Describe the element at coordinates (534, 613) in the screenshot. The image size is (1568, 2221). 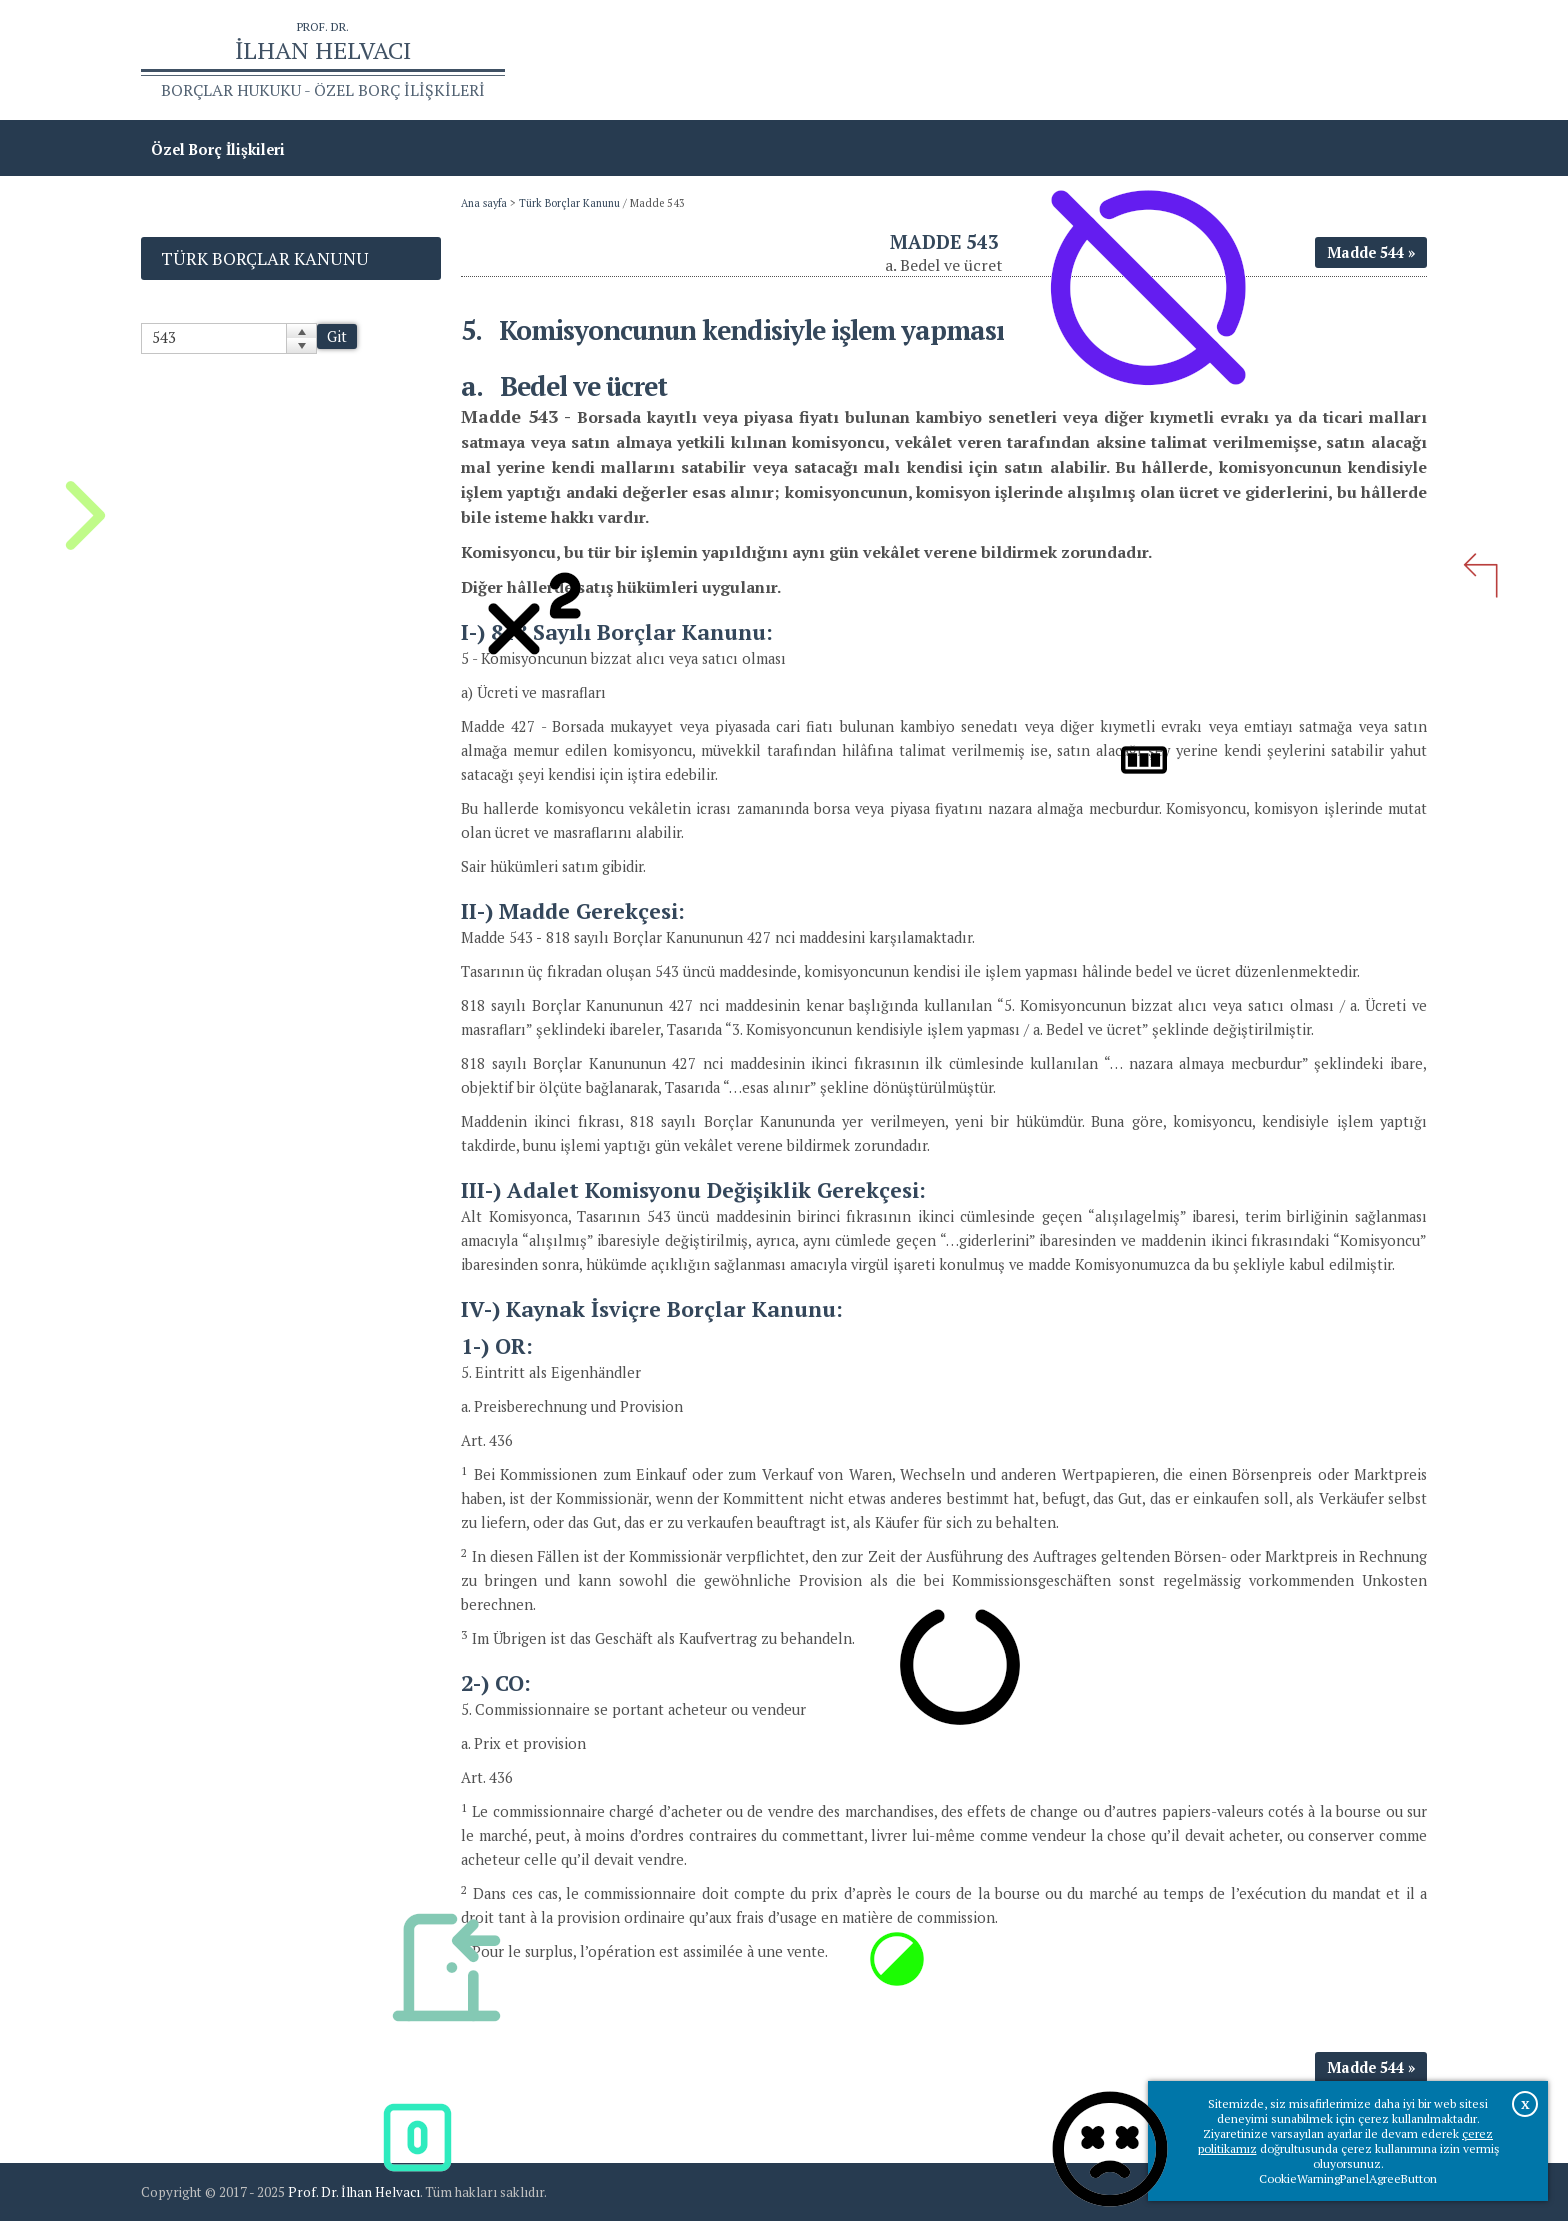
I see `format text as superscript` at that location.